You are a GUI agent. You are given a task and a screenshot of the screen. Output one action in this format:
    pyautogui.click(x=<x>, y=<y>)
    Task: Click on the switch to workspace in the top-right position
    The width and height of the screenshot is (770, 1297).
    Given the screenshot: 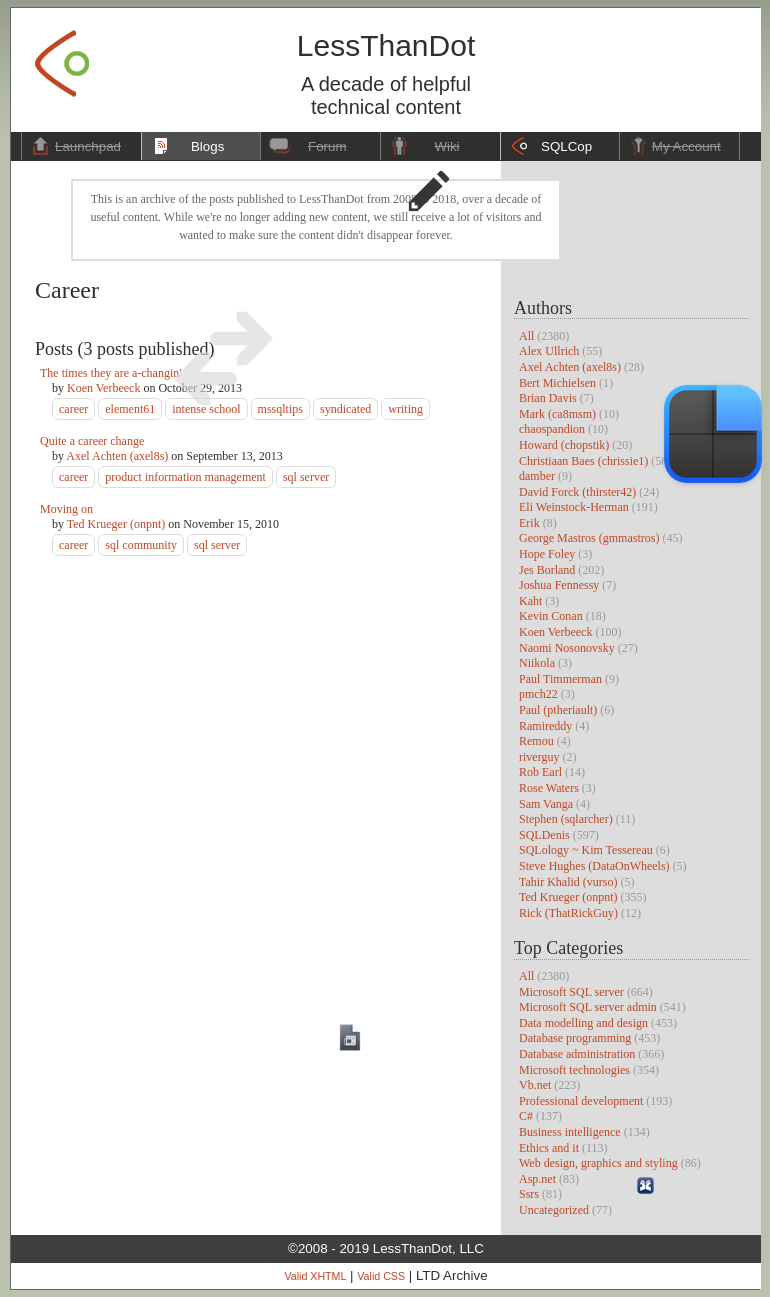 What is the action you would take?
    pyautogui.click(x=713, y=434)
    